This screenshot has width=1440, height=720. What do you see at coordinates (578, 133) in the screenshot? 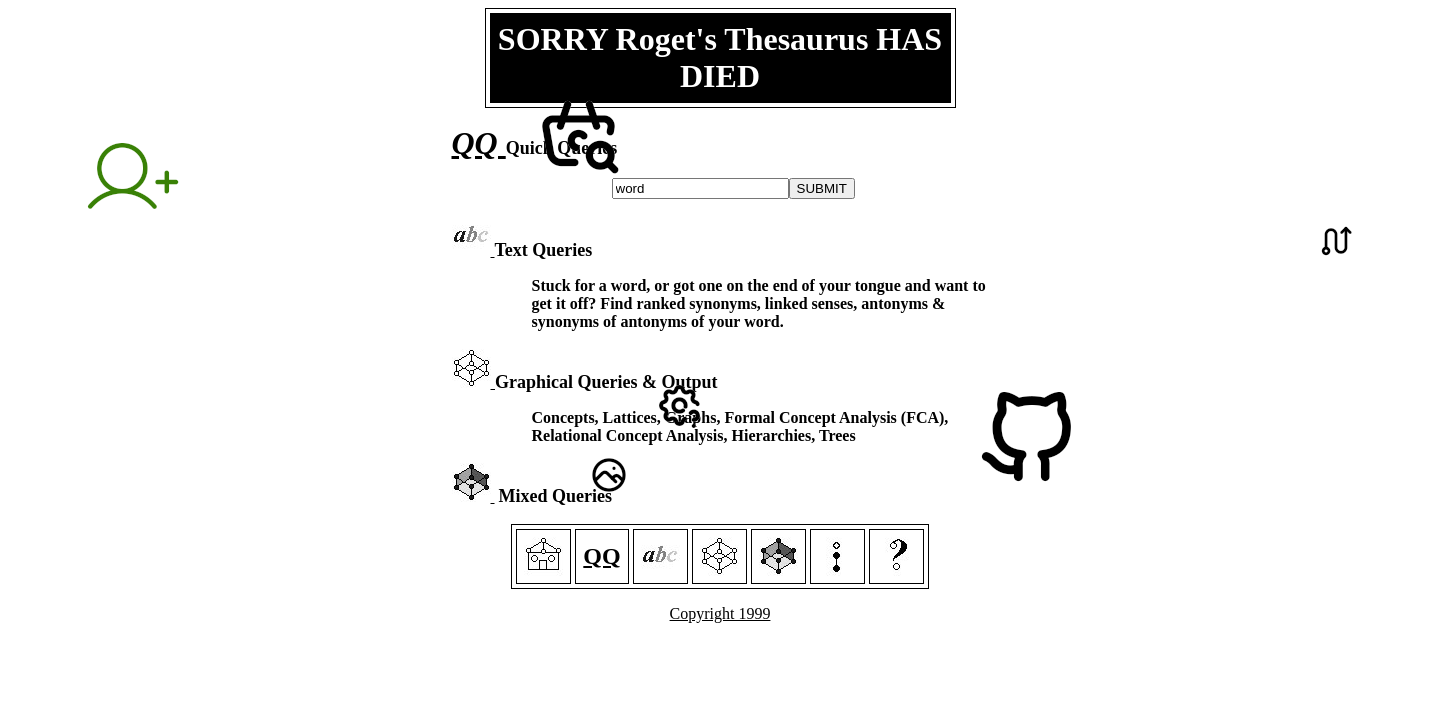
I see `search items in your shopping basket` at bounding box center [578, 133].